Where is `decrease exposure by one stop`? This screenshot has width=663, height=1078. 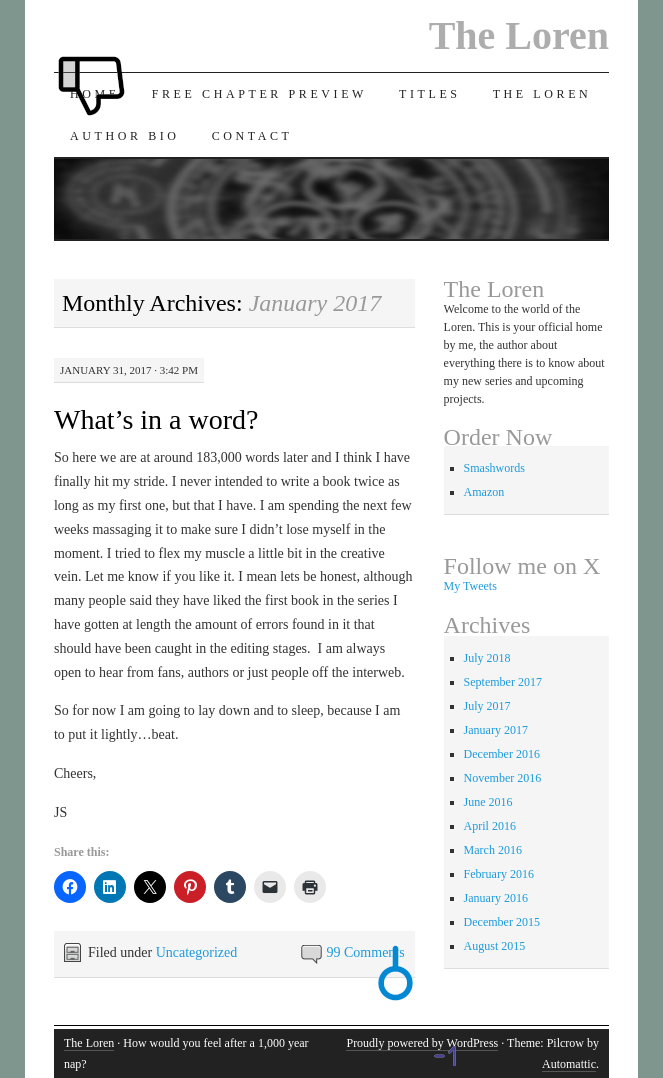
decrease exposure by one stop is located at coordinates (447, 1056).